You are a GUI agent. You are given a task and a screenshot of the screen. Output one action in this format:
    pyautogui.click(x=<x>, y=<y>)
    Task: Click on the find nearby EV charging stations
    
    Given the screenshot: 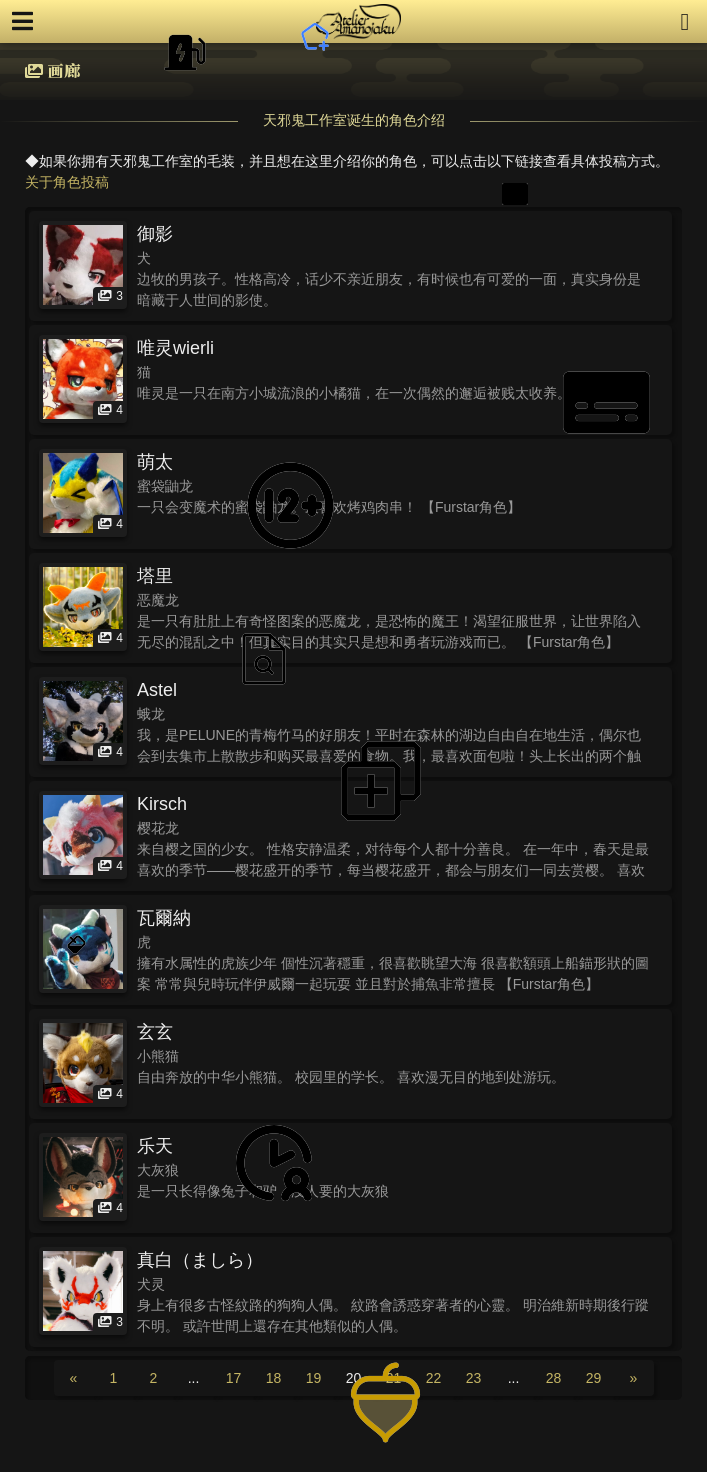 What is the action you would take?
    pyautogui.click(x=183, y=52)
    